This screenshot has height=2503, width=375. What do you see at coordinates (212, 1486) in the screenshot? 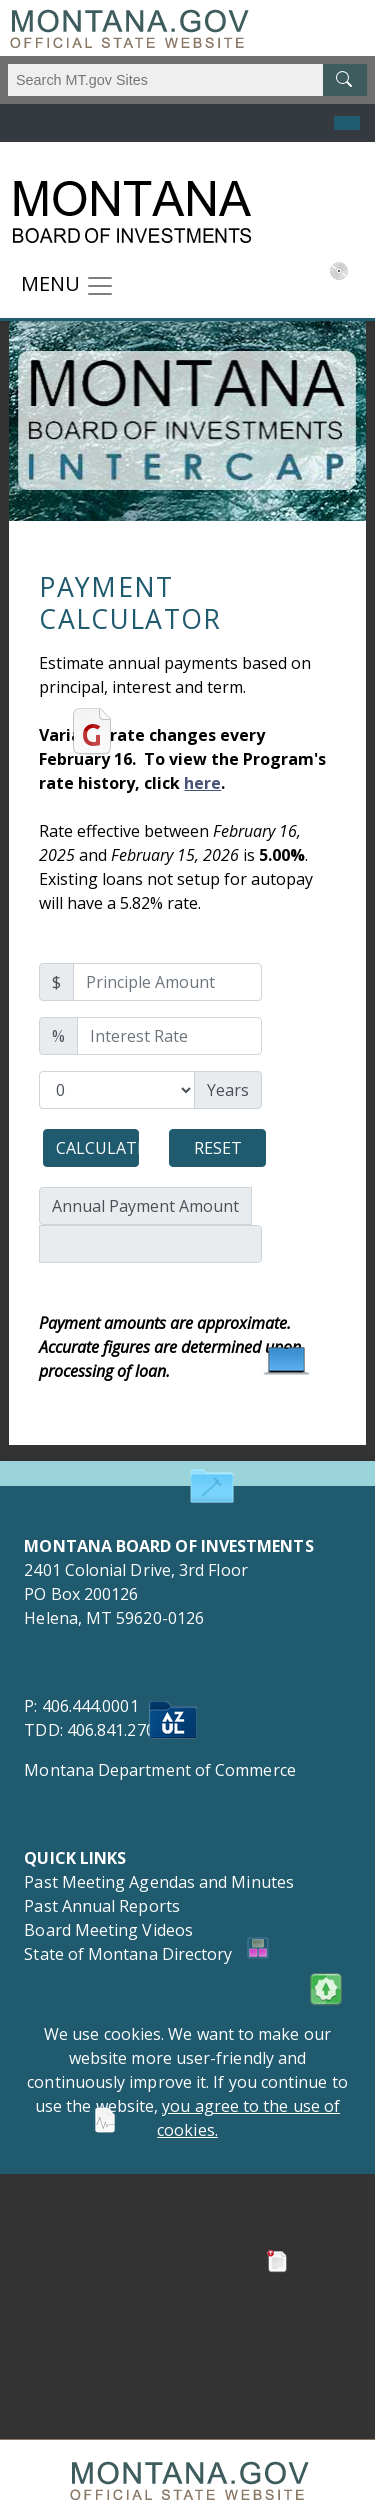
I see `open developer tools and resources folder` at bounding box center [212, 1486].